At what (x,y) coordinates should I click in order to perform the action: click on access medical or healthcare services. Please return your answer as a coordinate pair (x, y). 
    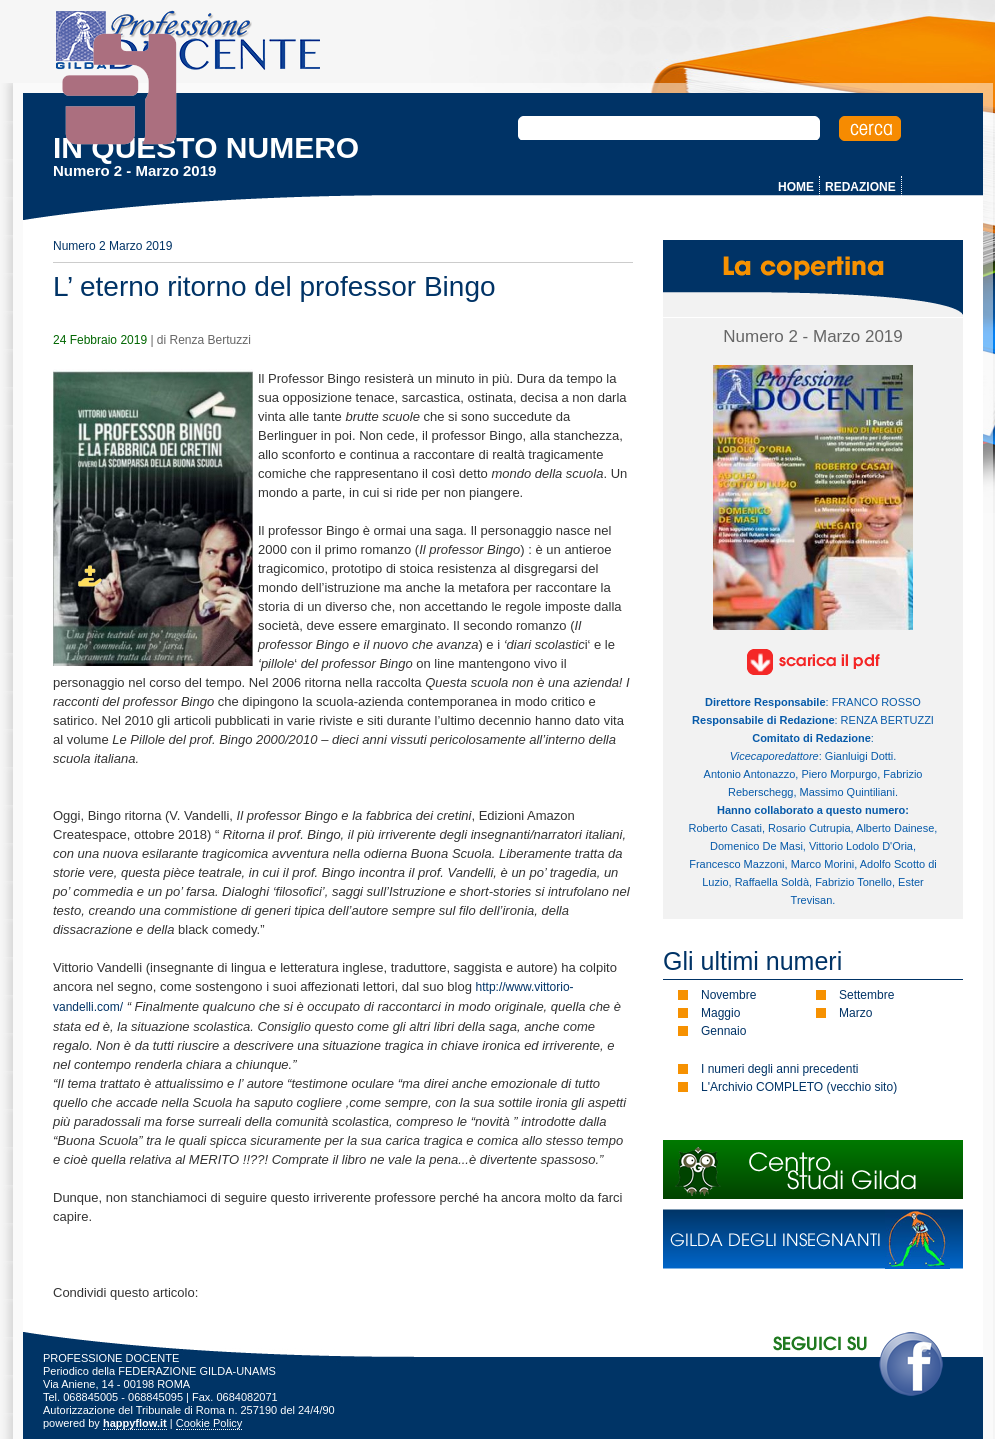
    Looking at the image, I should click on (90, 576).